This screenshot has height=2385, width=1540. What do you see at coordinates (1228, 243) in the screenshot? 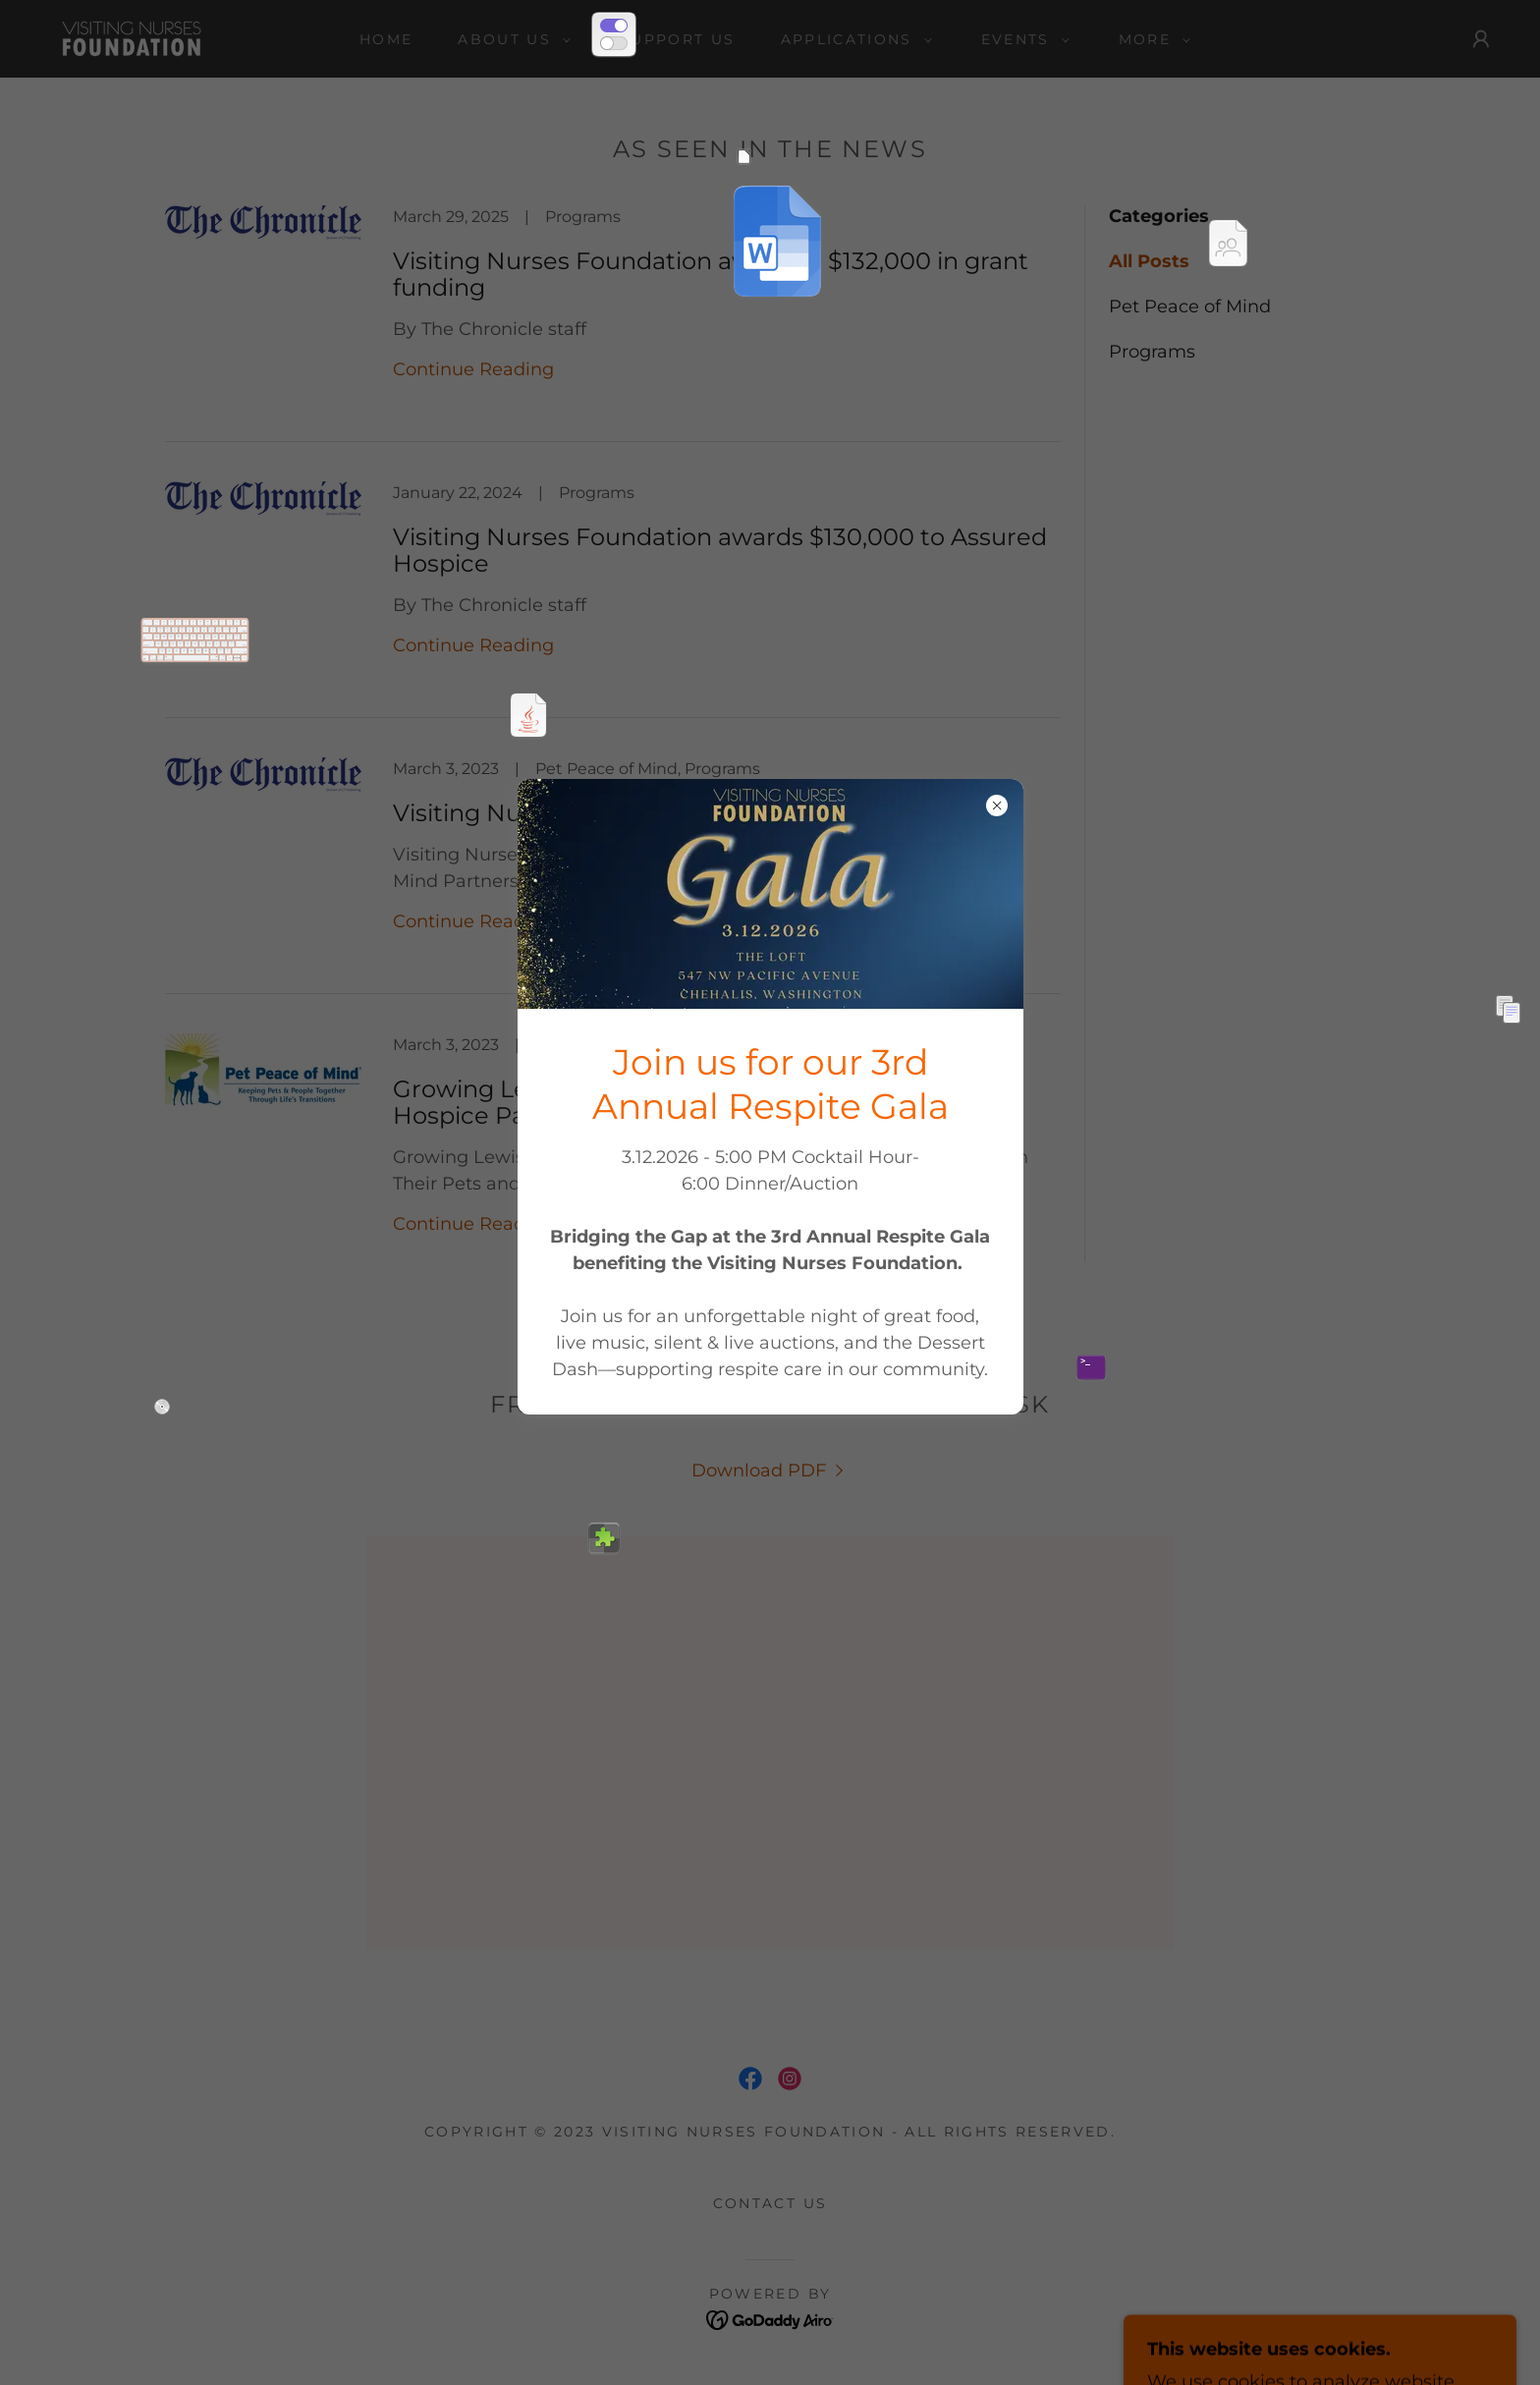
I see `credits or attribution file` at bounding box center [1228, 243].